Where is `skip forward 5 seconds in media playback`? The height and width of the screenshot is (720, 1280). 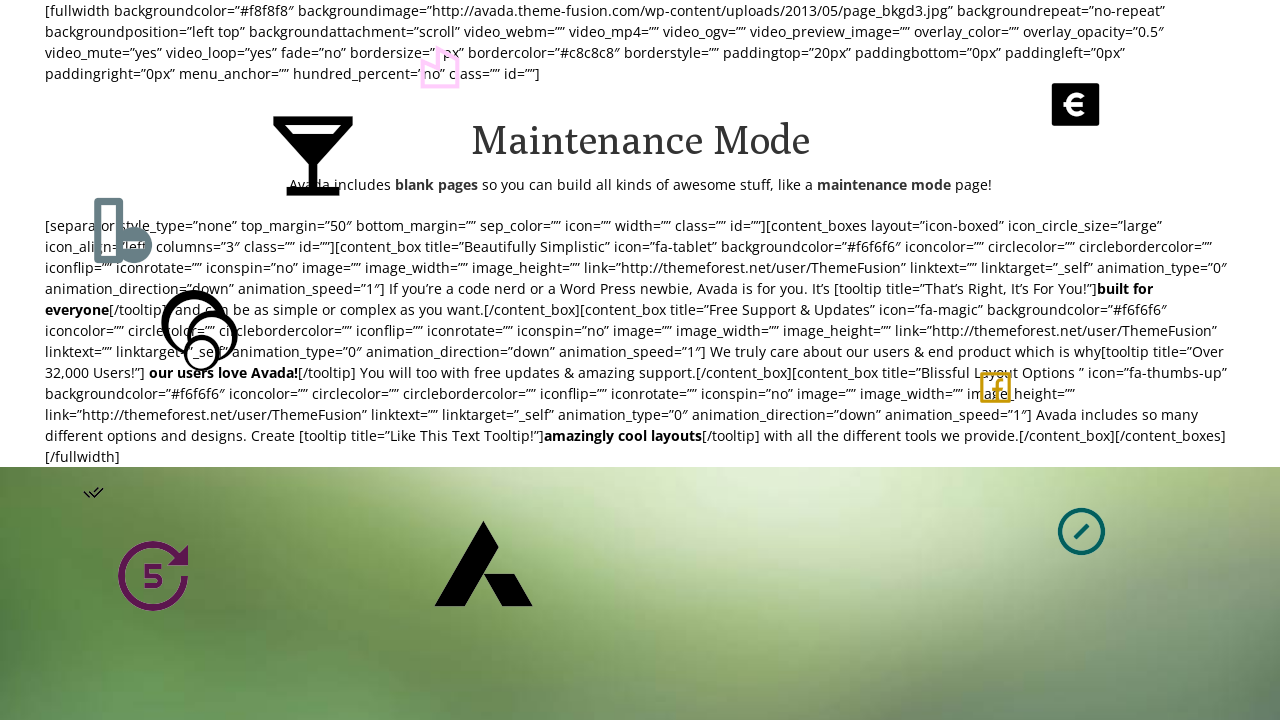
skip forward 5 seconds in media playback is located at coordinates (153, 576).